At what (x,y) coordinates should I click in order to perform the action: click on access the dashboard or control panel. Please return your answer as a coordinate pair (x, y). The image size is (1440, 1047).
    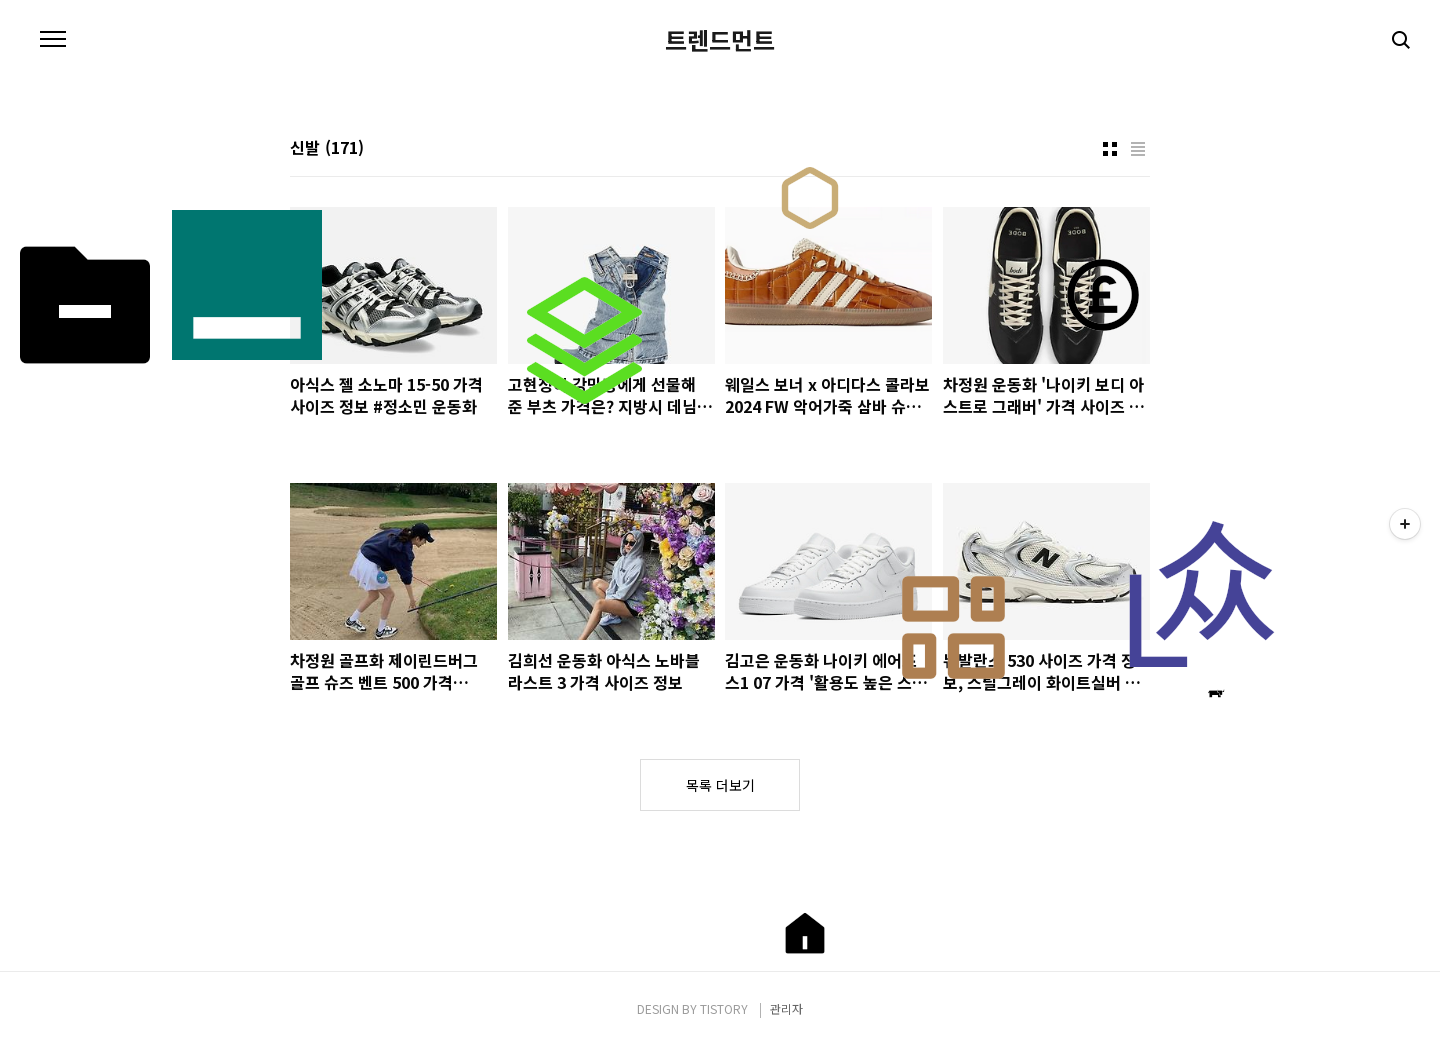
    Looking at the image, I should click on (953, 627).